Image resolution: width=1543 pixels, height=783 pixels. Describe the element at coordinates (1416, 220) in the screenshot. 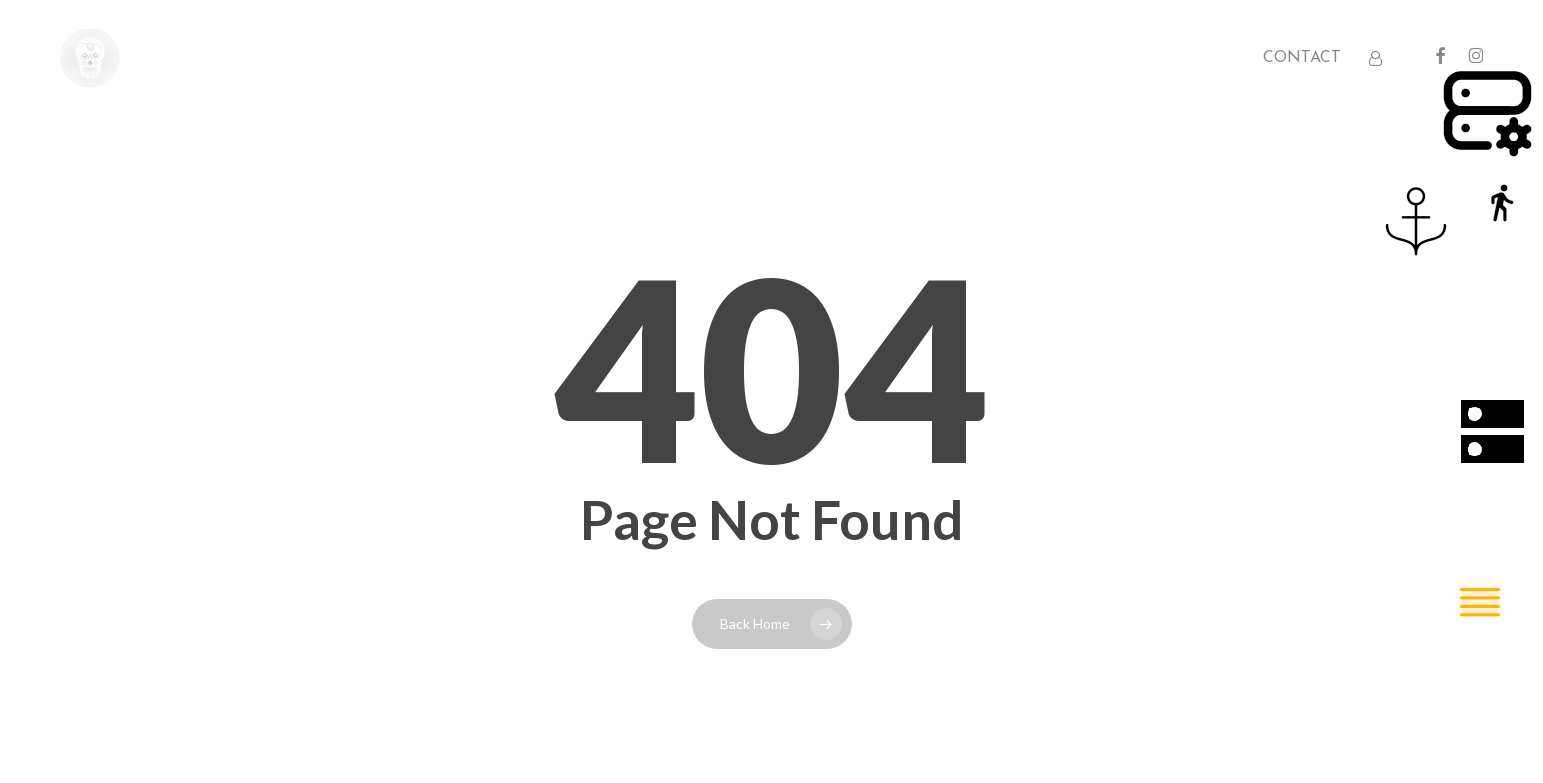

I see `anchor link to a specific section on the page` at that location.